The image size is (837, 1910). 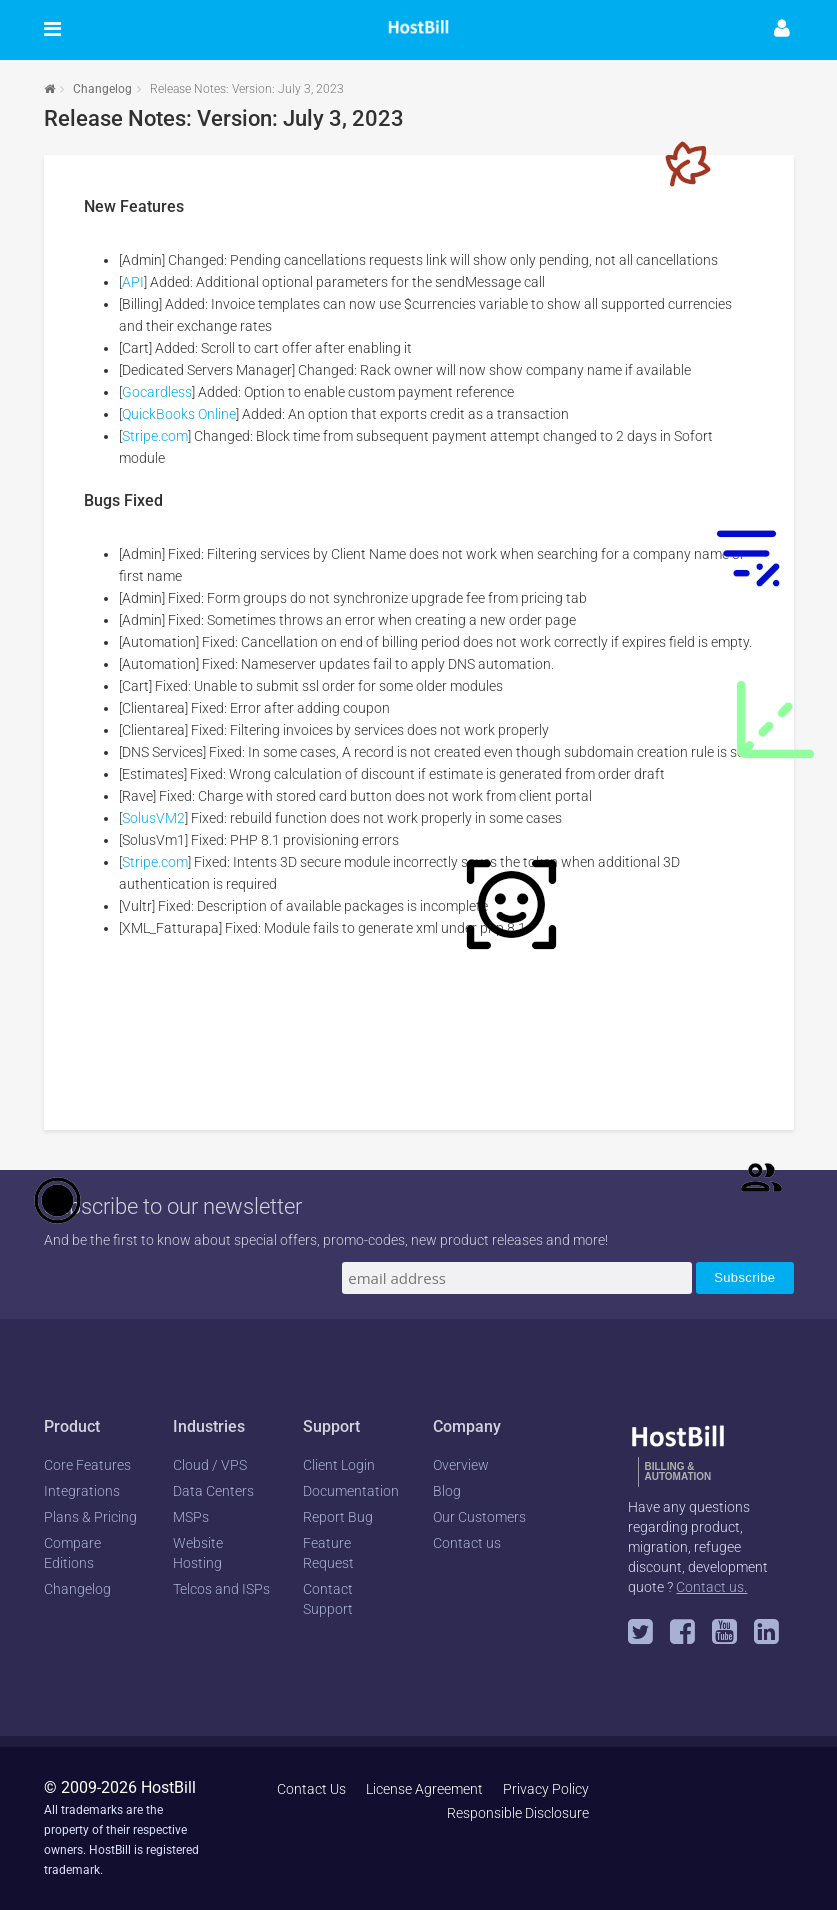 I want to click on toggle 3D view mode, so click(x=775, y=719).